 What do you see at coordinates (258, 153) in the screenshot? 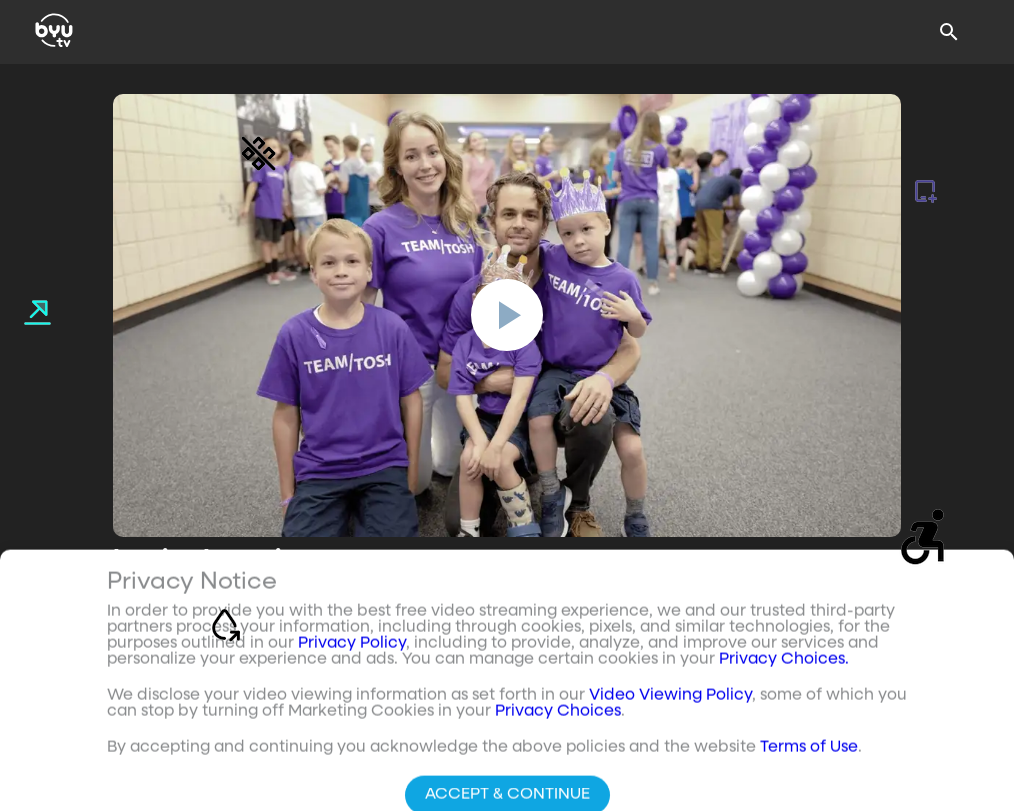
I see `components or modules are currently disabled` at bounding box center [258, 153].